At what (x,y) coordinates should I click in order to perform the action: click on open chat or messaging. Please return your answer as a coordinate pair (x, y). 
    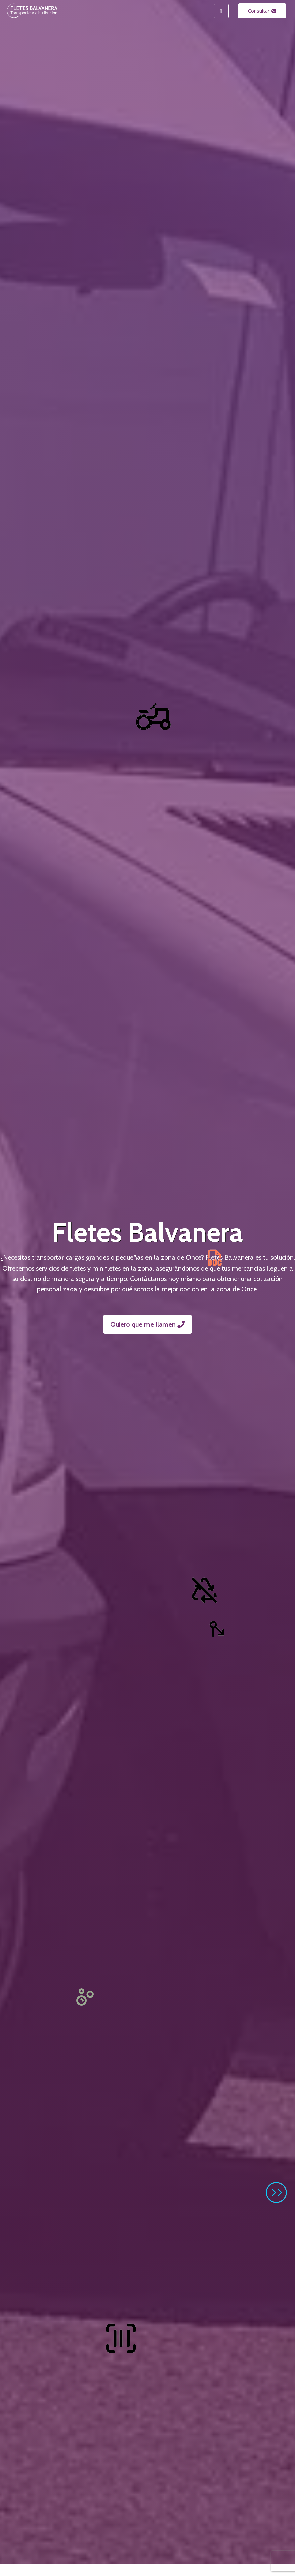
    Looking at the image, I should click on (85, 1997).